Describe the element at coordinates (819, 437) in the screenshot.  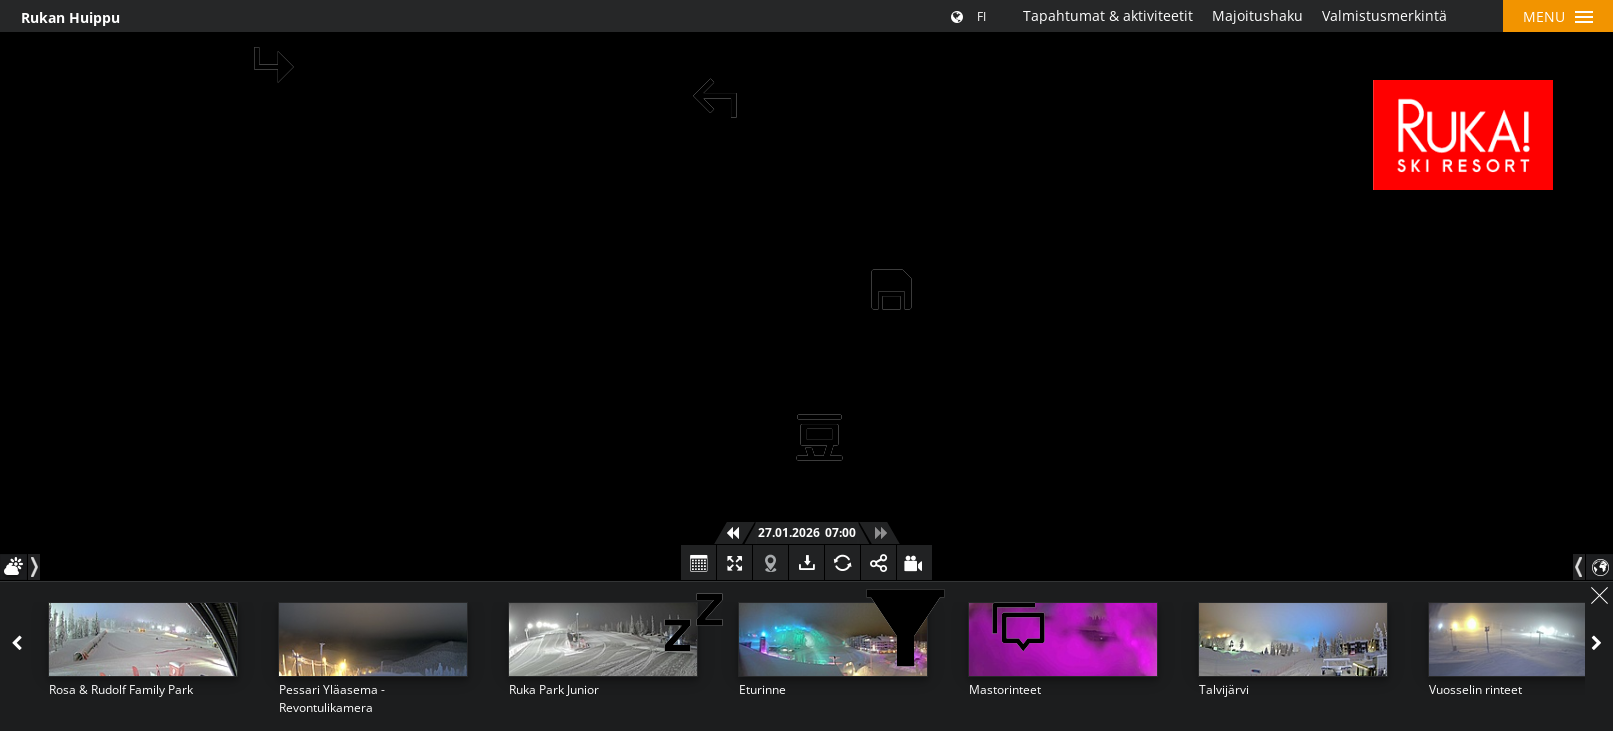
I see `open douban app` at that location.